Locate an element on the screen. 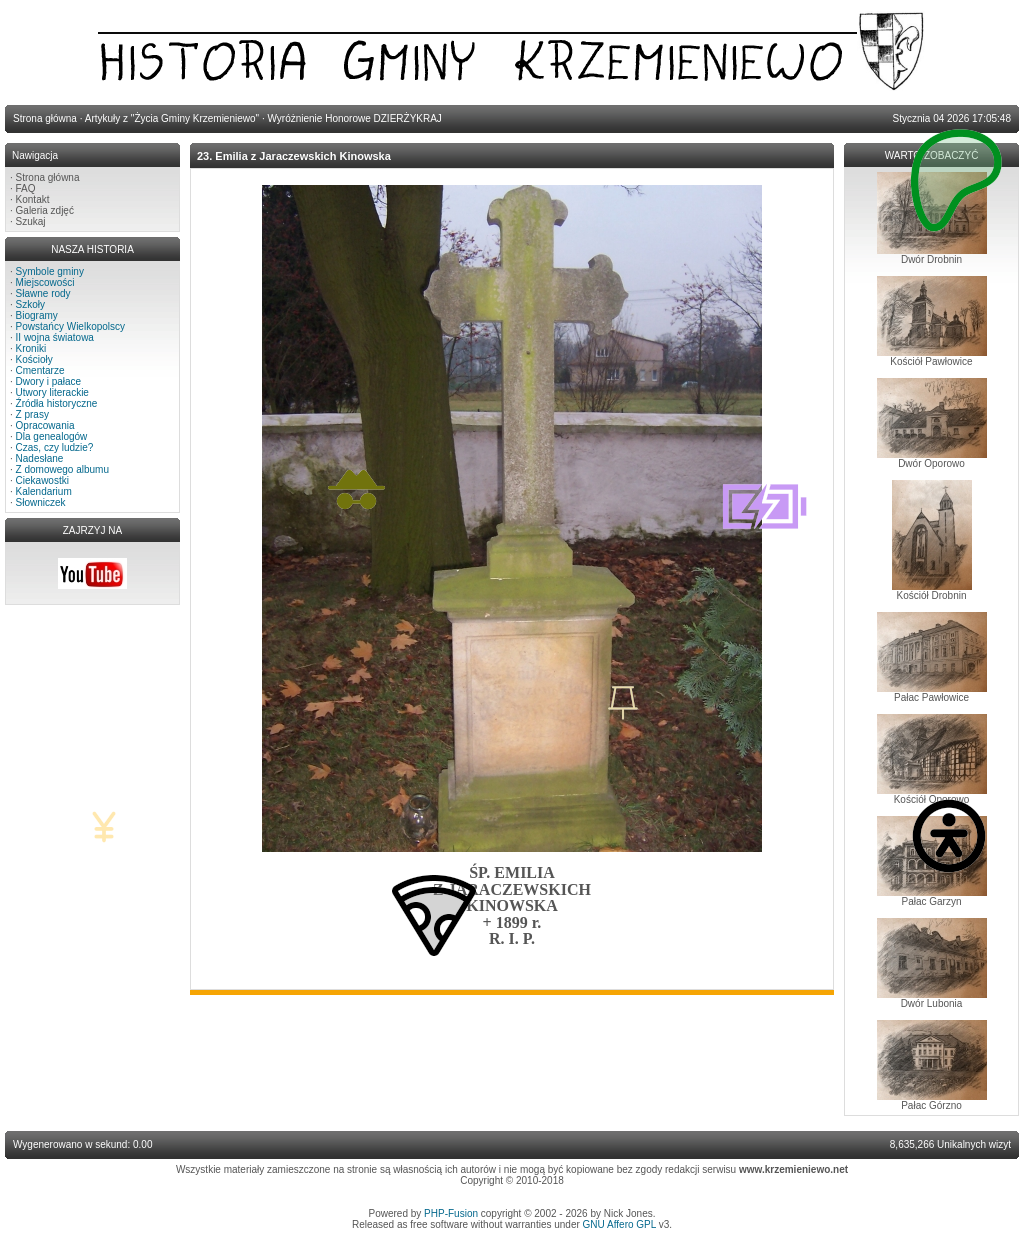  view user profile is located at coordinates (949, 836).